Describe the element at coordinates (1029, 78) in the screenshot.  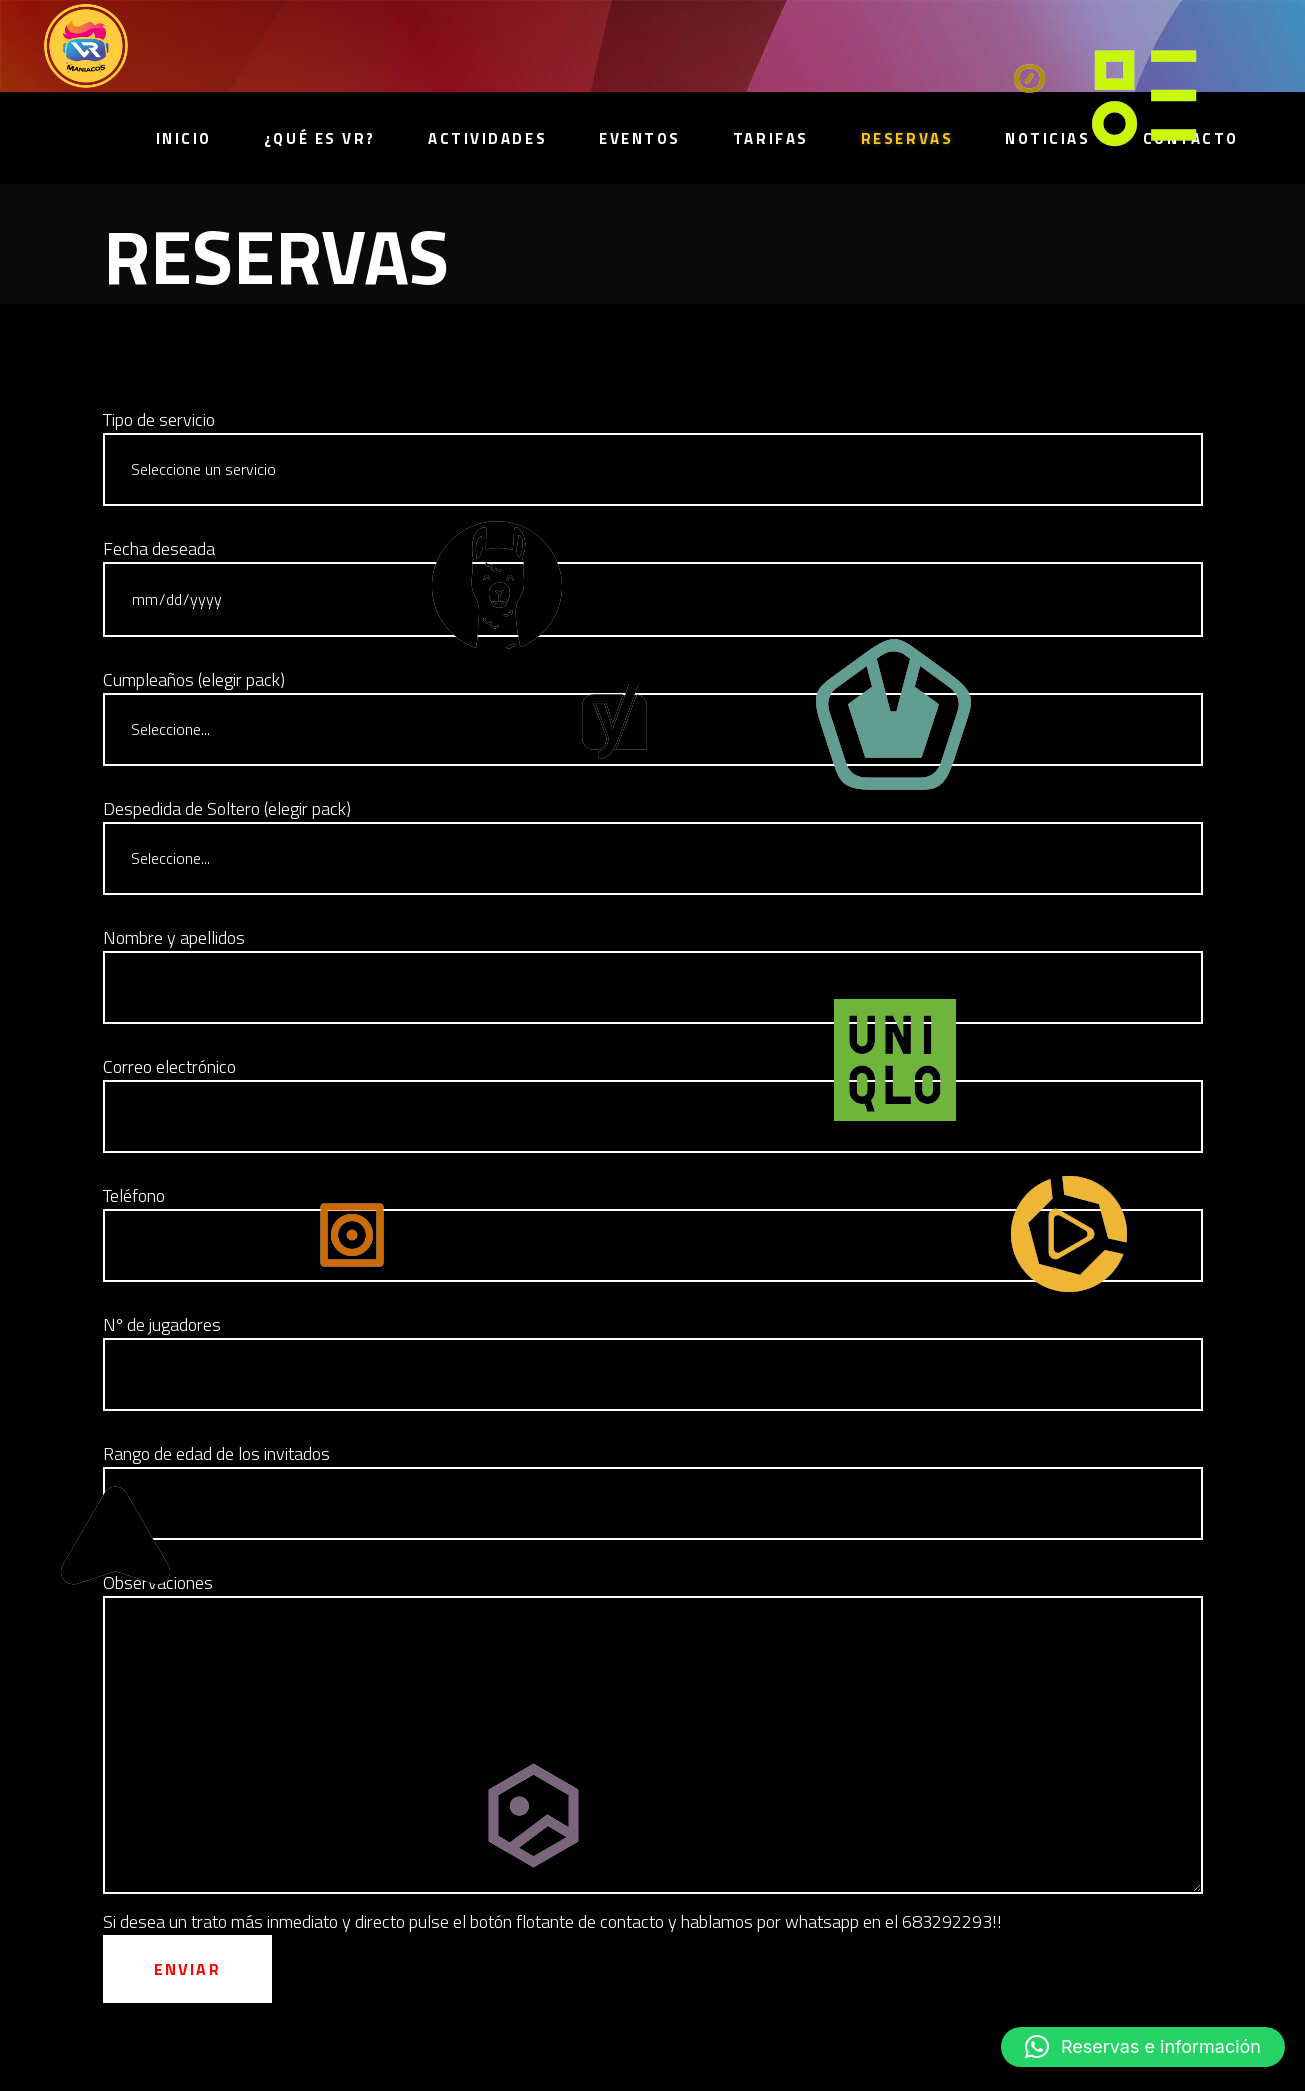
I see `automattic company logo` at that location.